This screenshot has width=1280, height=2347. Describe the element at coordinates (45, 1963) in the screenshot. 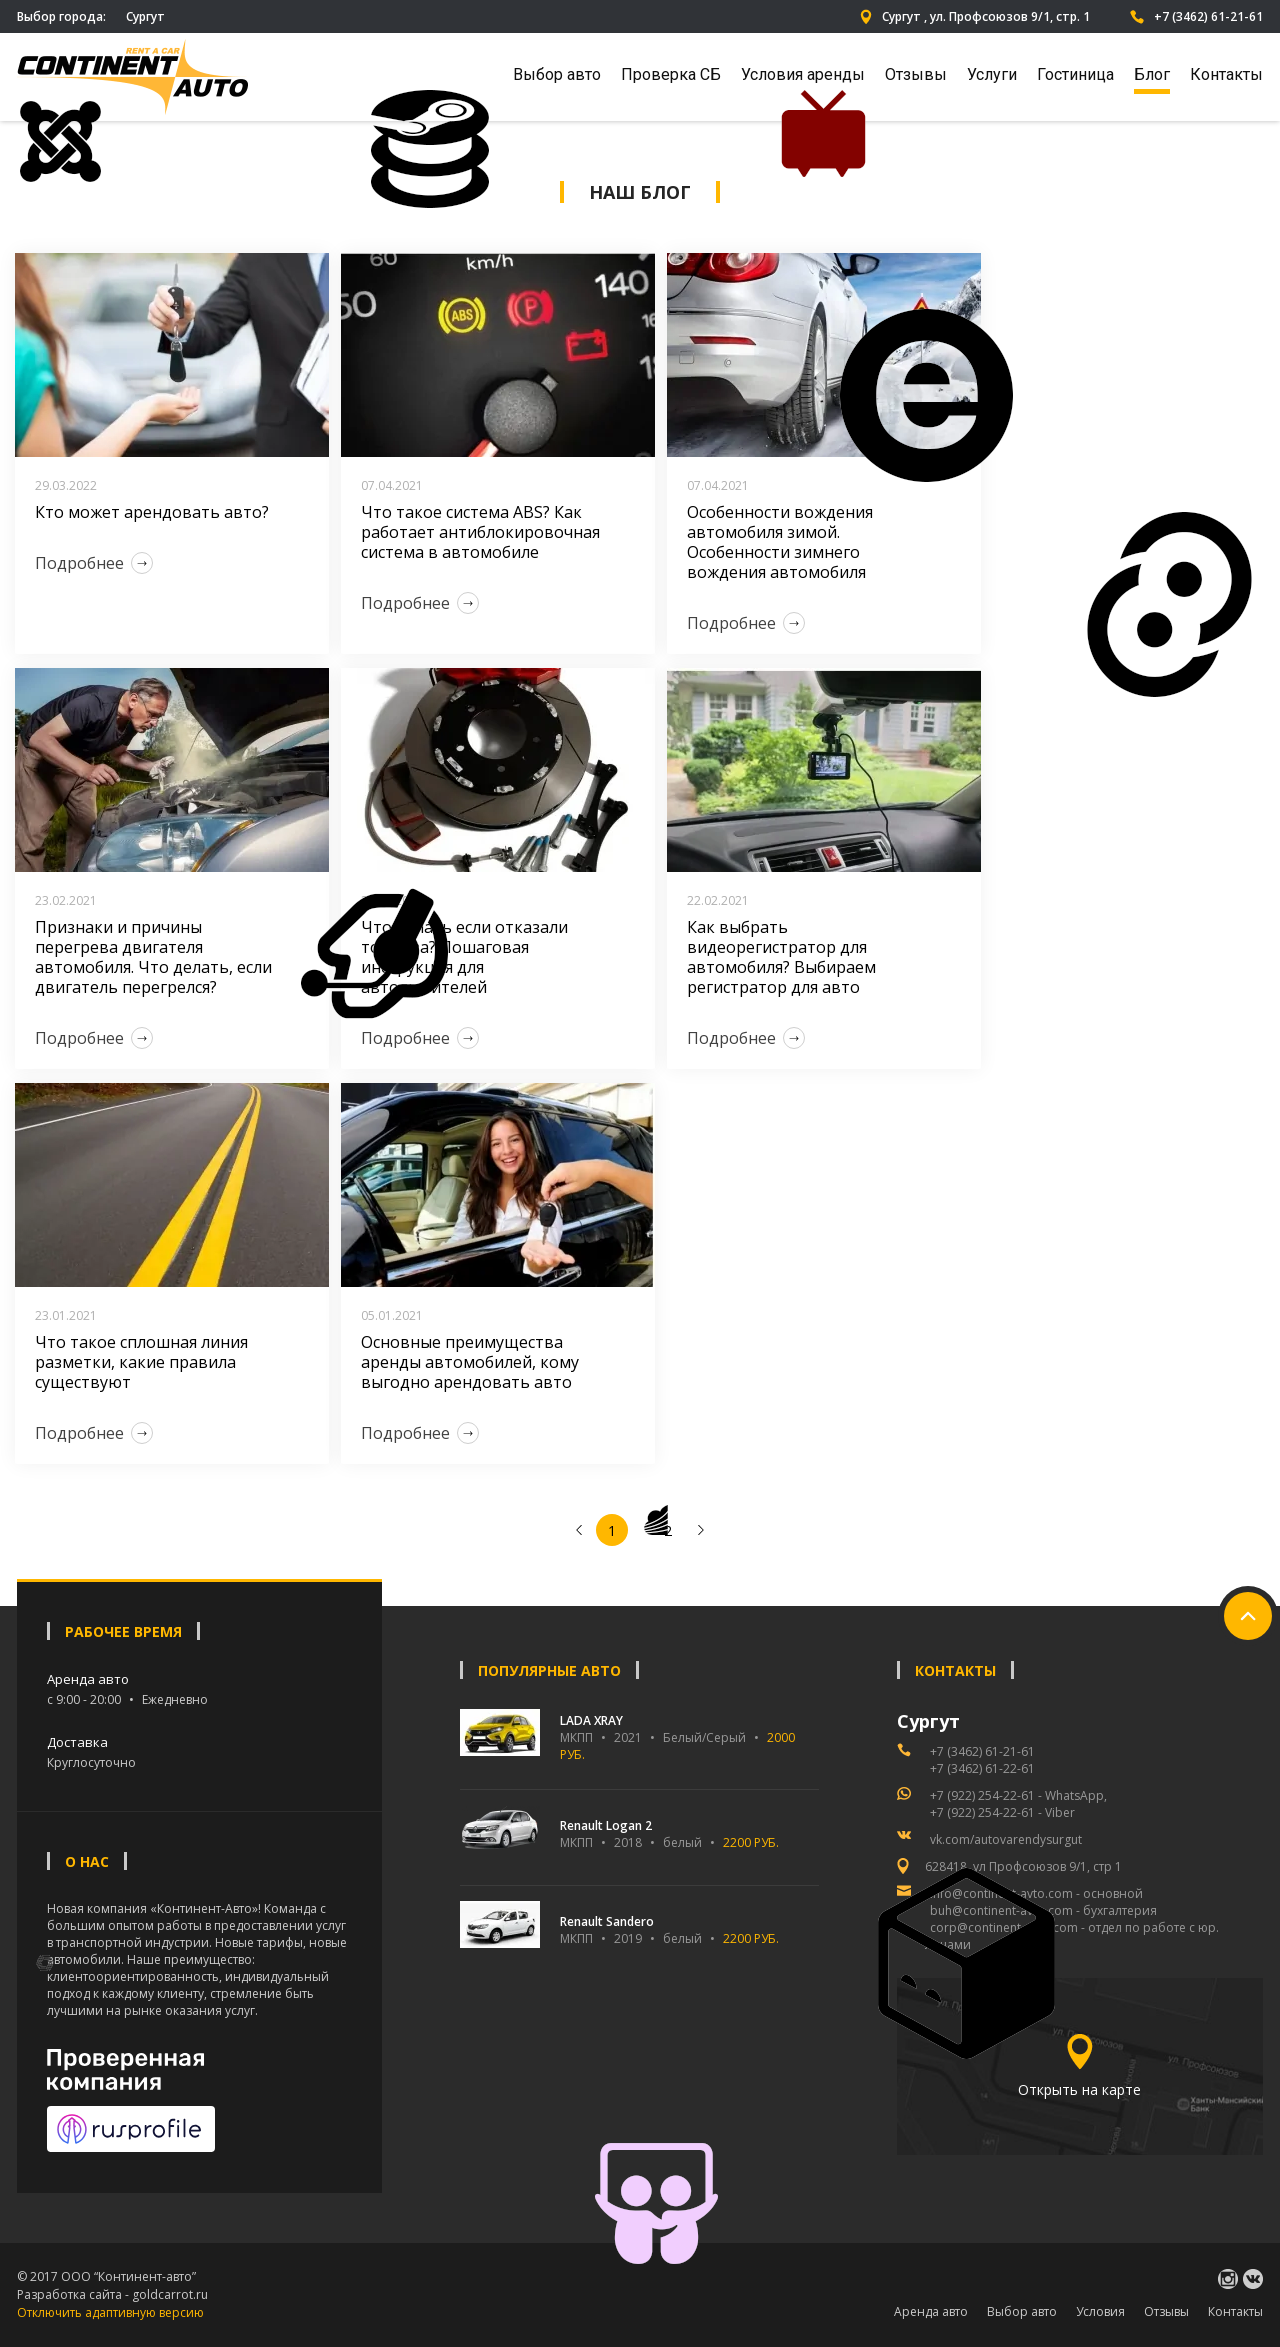

I see `plume app or service logo` at that location.